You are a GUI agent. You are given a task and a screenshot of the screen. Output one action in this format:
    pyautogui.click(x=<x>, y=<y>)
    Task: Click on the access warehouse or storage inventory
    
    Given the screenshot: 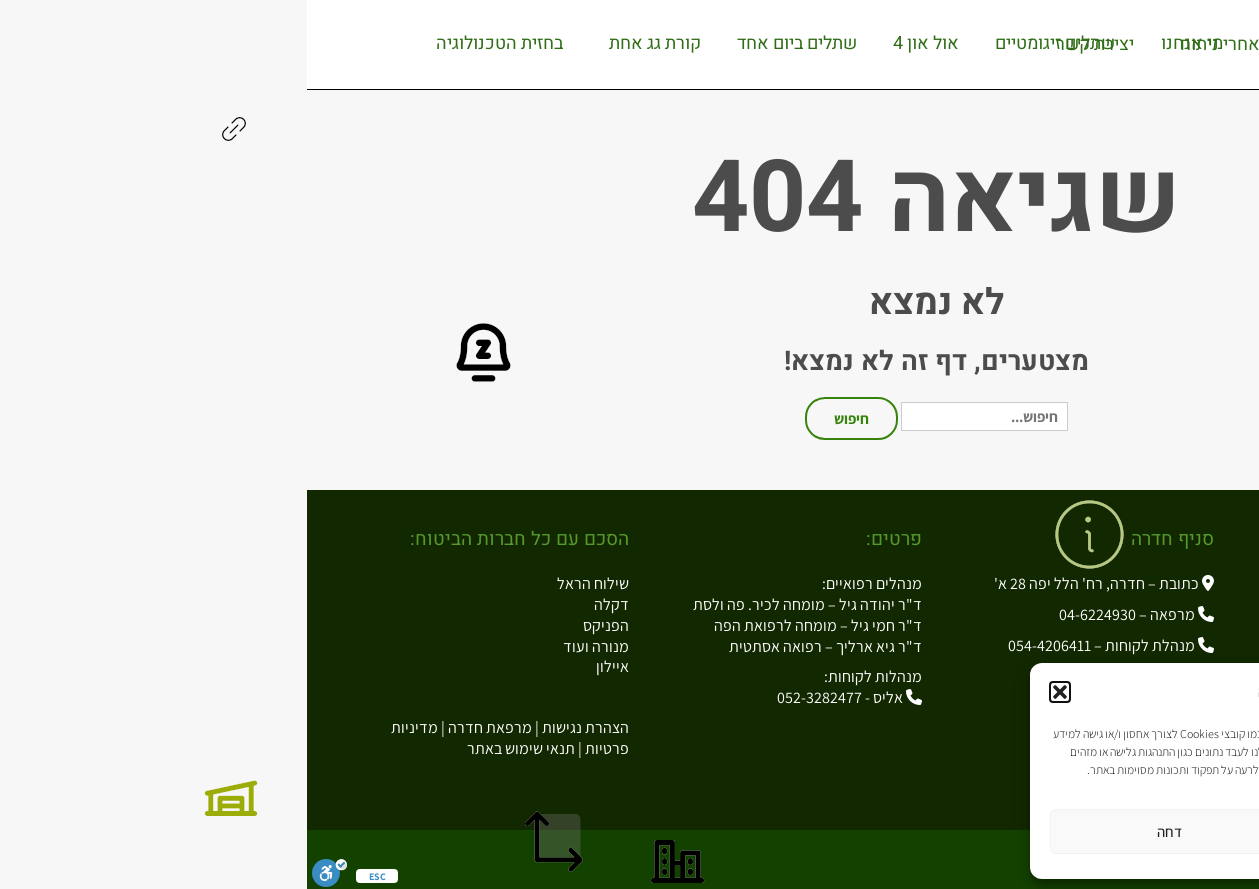 What is the action you would take?
    pyautogui.click(x=231, y=800)
    